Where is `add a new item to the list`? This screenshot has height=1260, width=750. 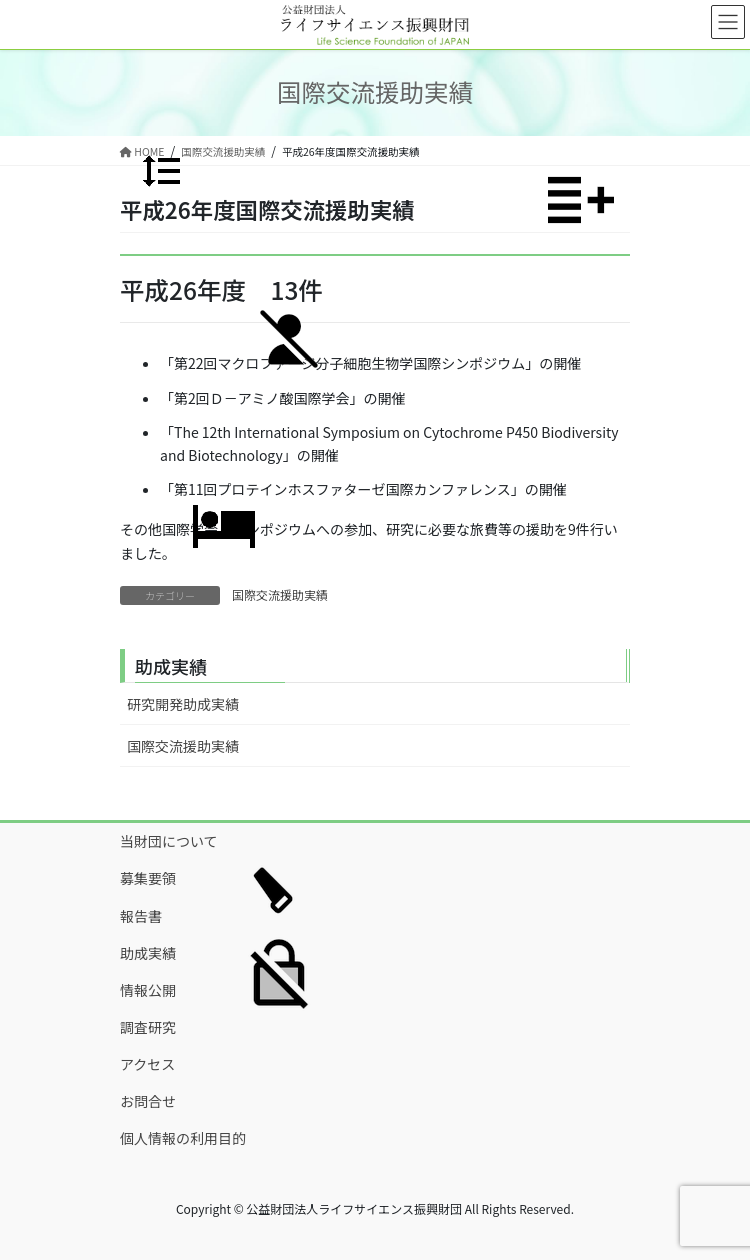 add a new item to the list is located at coordinates (581, 200).